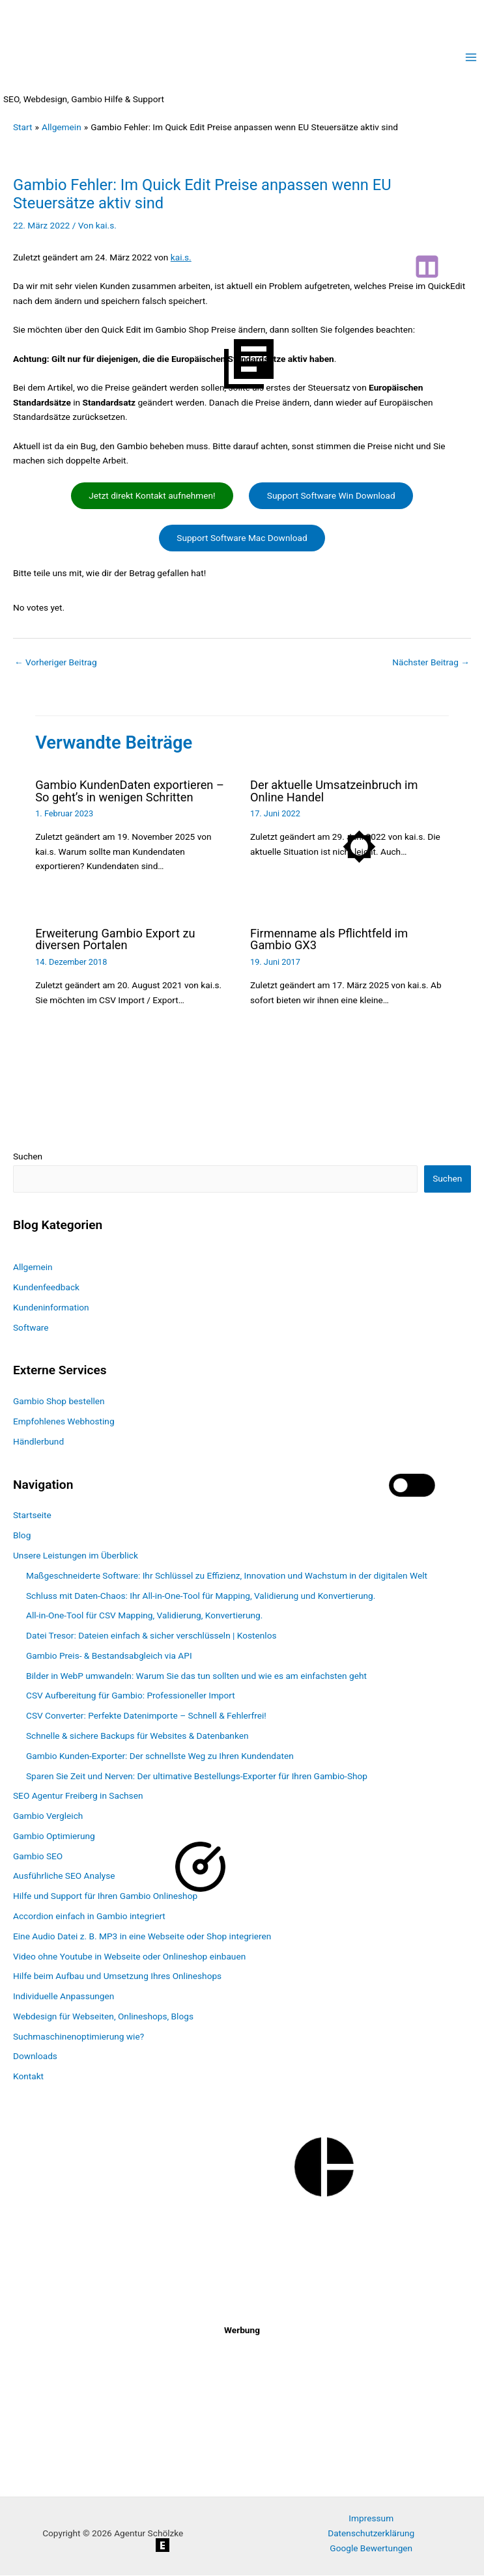  What do you see at coordinates (427, 266) in the screenshot?
I see `switch to column view layout` at bounding box center [427, 266].